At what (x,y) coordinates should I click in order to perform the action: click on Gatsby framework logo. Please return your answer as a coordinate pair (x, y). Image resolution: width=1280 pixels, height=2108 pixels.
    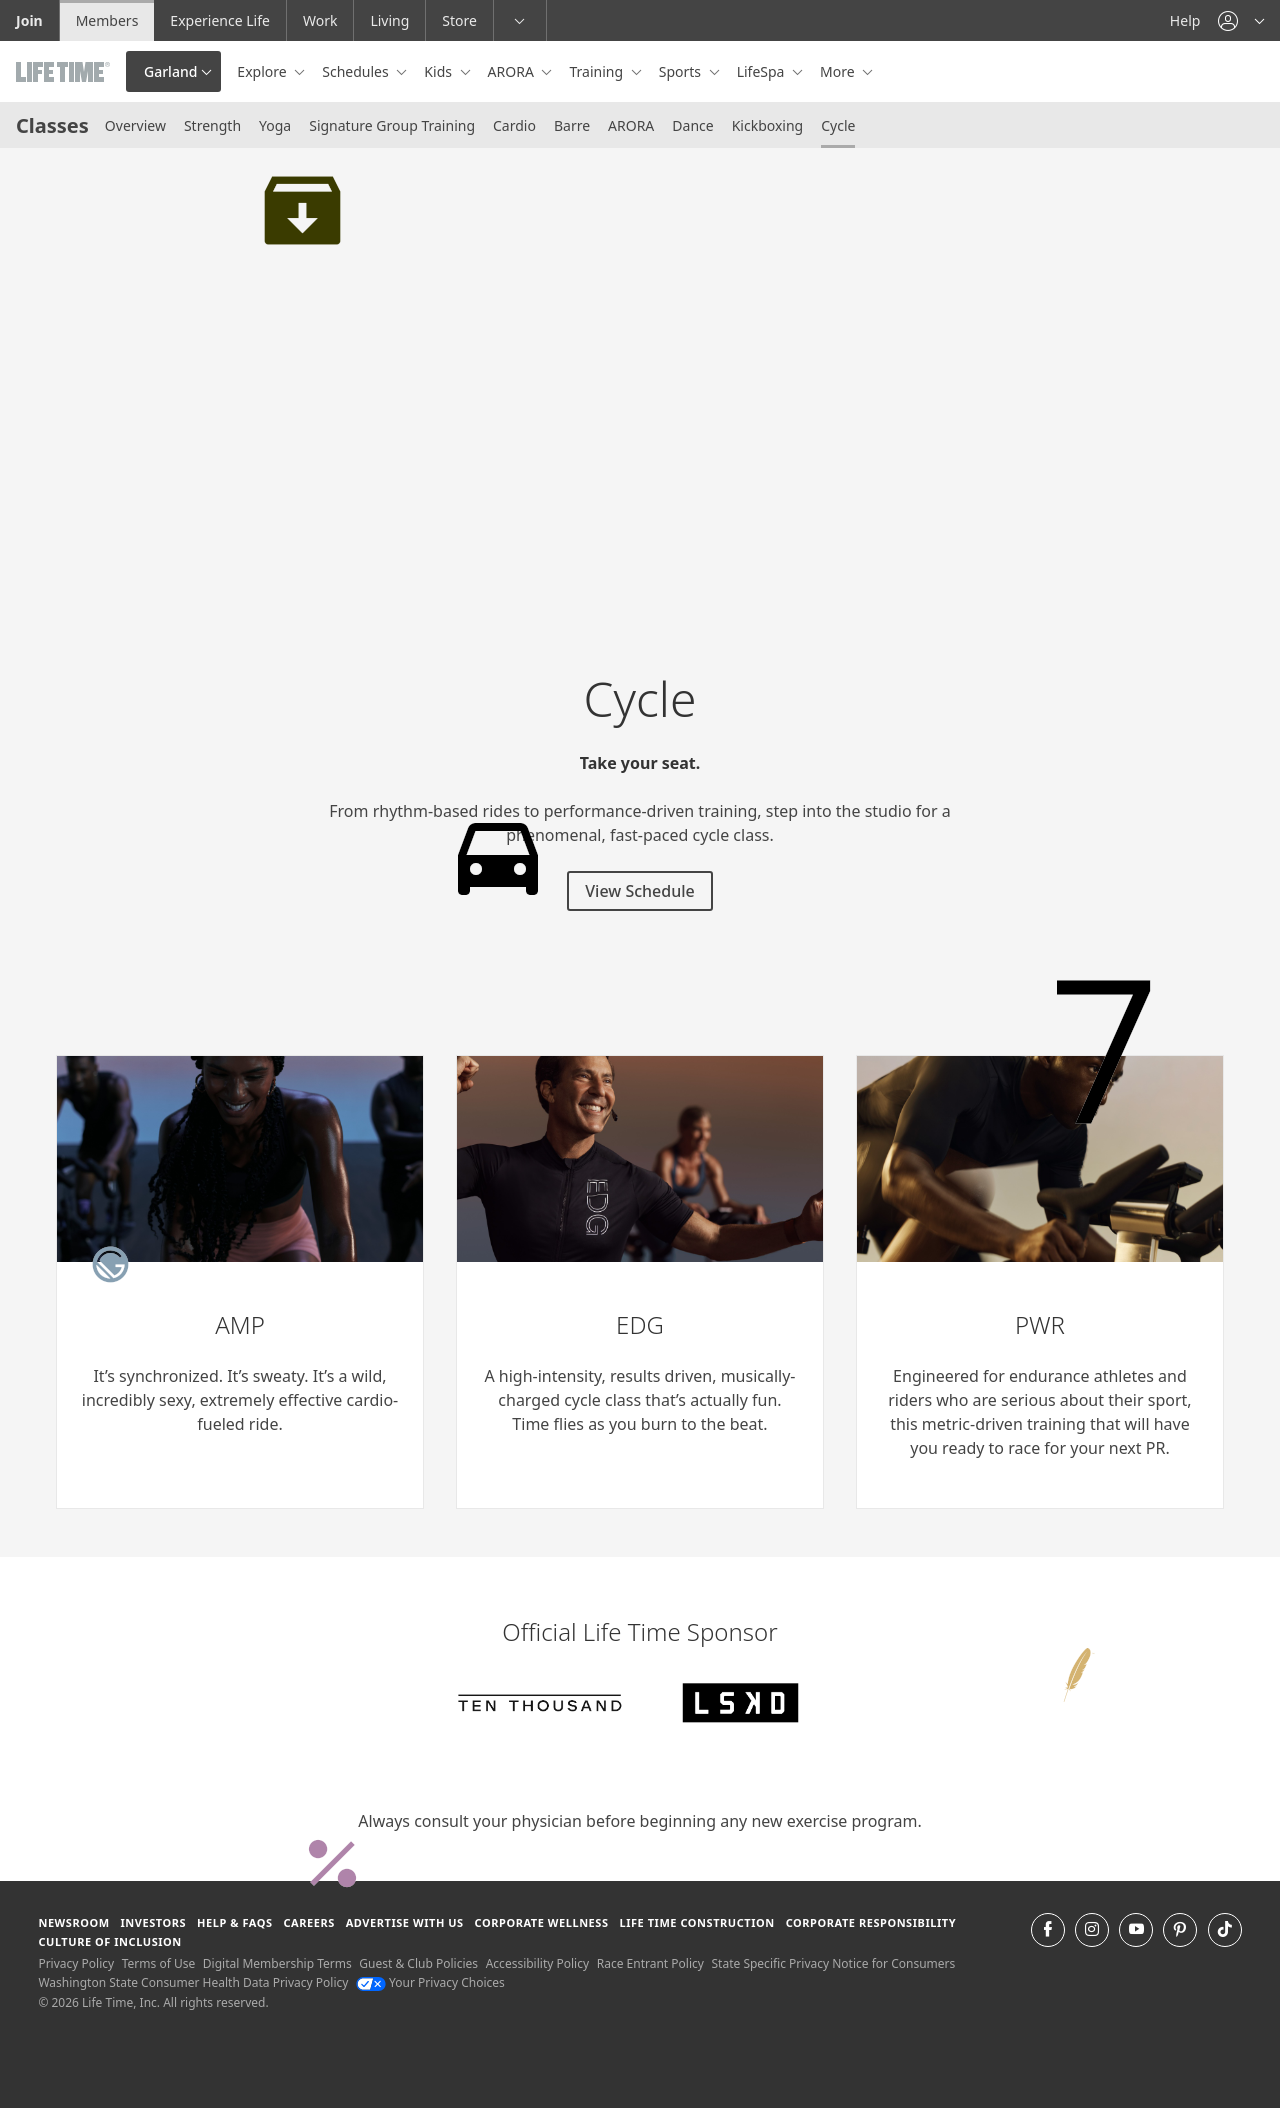
    Looking at the image, I should click on (110, 1264).